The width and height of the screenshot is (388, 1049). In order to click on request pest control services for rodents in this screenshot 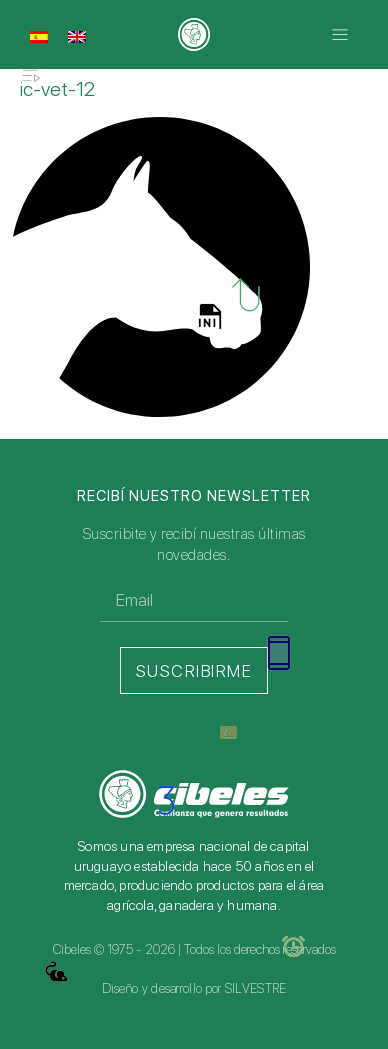, I will do `click(56, 971)`.